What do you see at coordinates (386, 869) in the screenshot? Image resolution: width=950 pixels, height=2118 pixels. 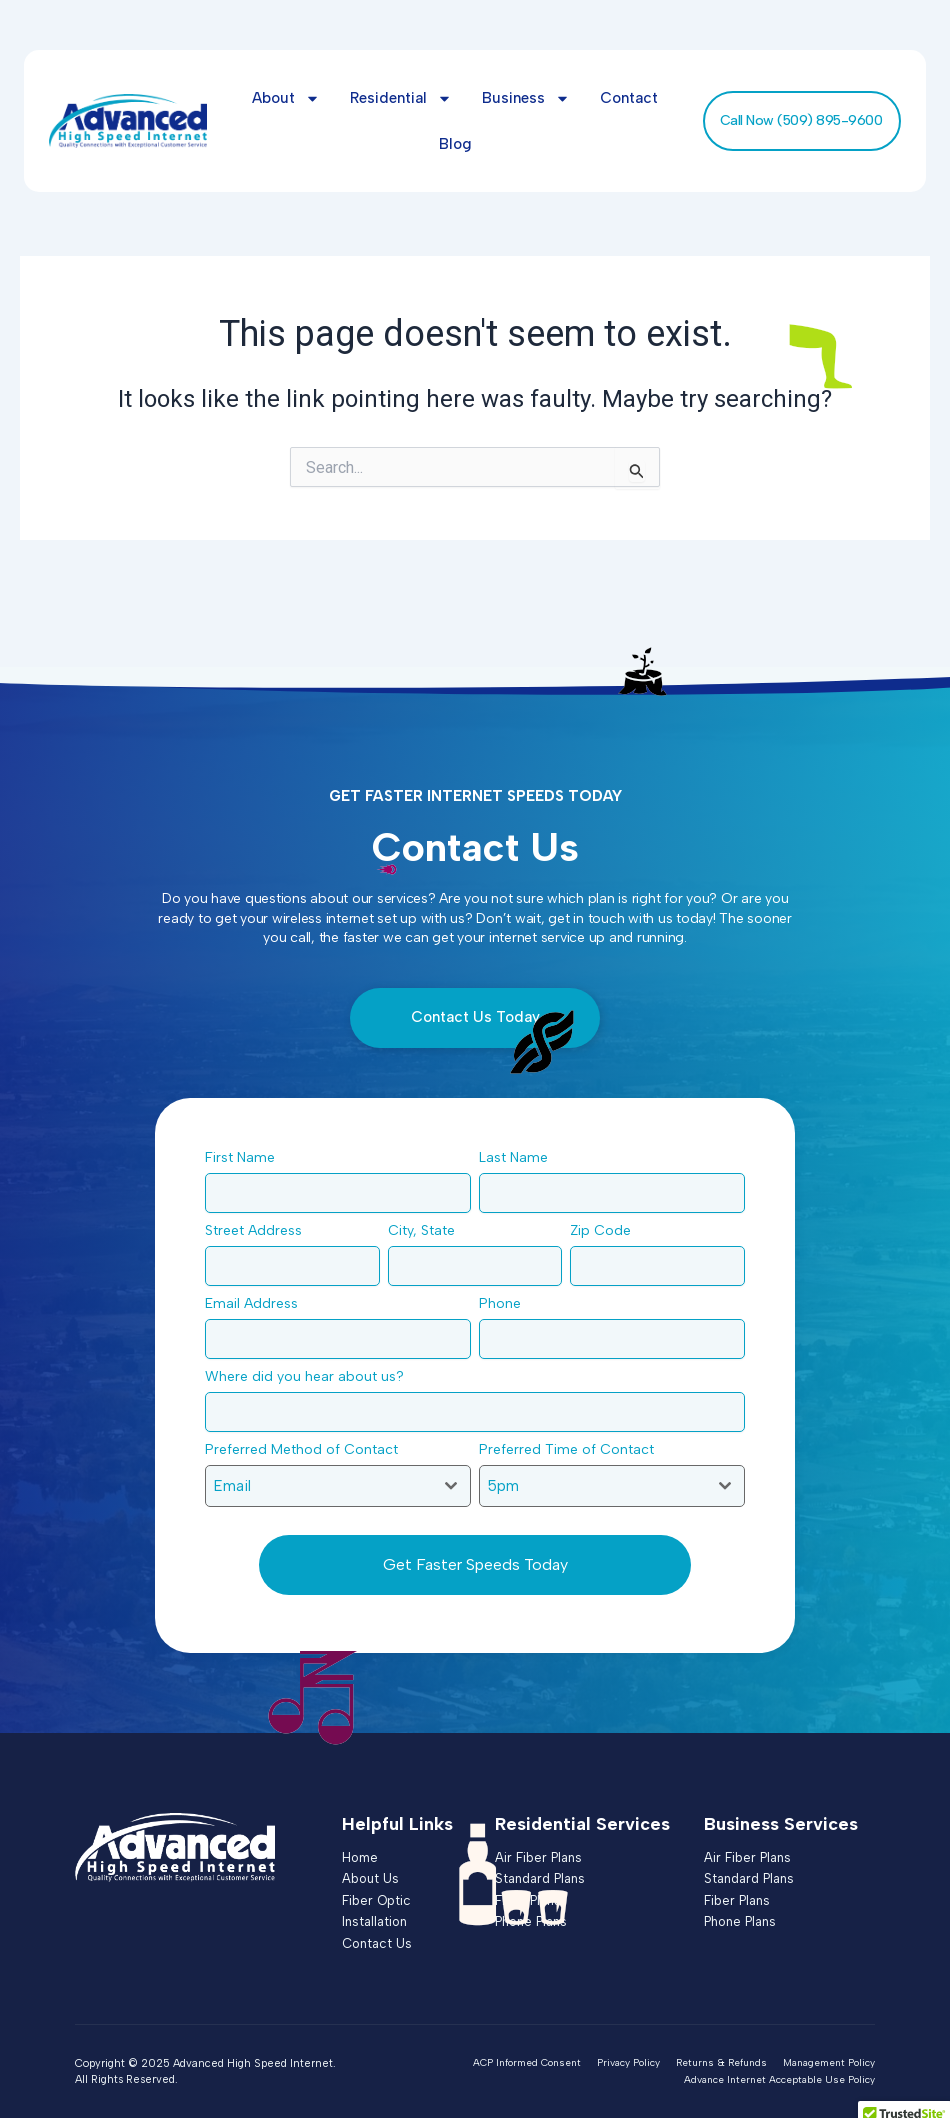 I see `fire weapon or use special attack` at bounding box center [386, 869].